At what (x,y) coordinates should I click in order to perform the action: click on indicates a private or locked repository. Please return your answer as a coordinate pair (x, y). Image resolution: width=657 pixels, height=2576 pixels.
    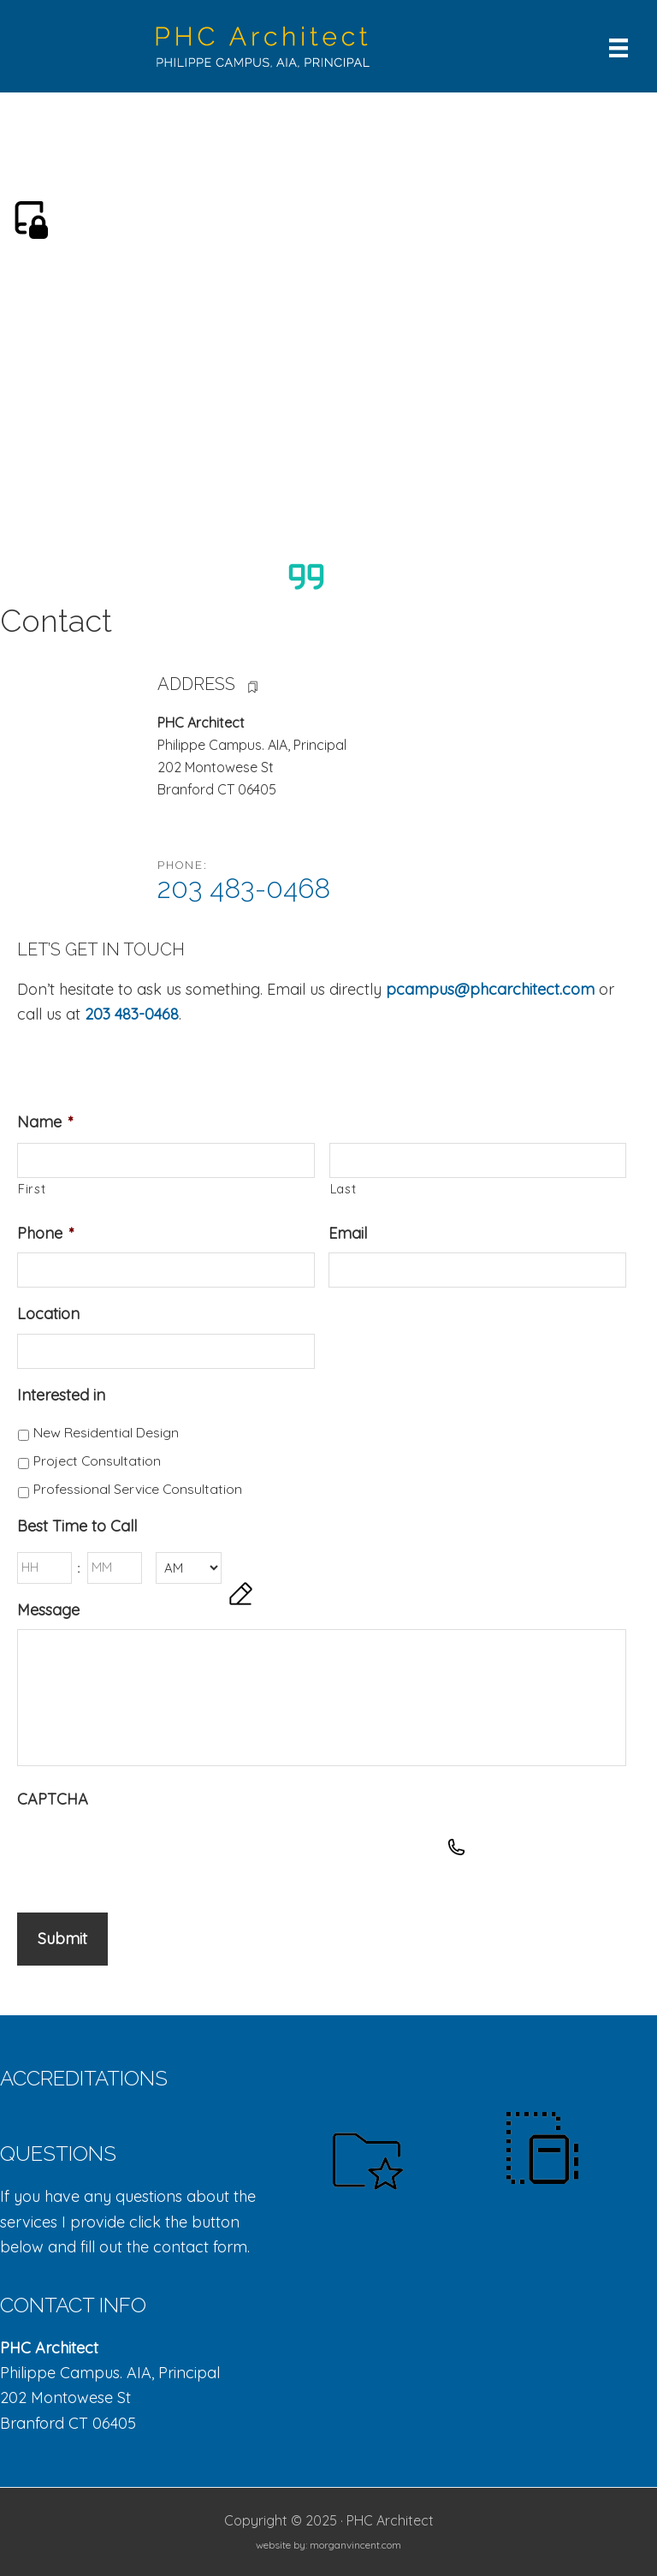
    Looking at the image, I should click on (29, 220).